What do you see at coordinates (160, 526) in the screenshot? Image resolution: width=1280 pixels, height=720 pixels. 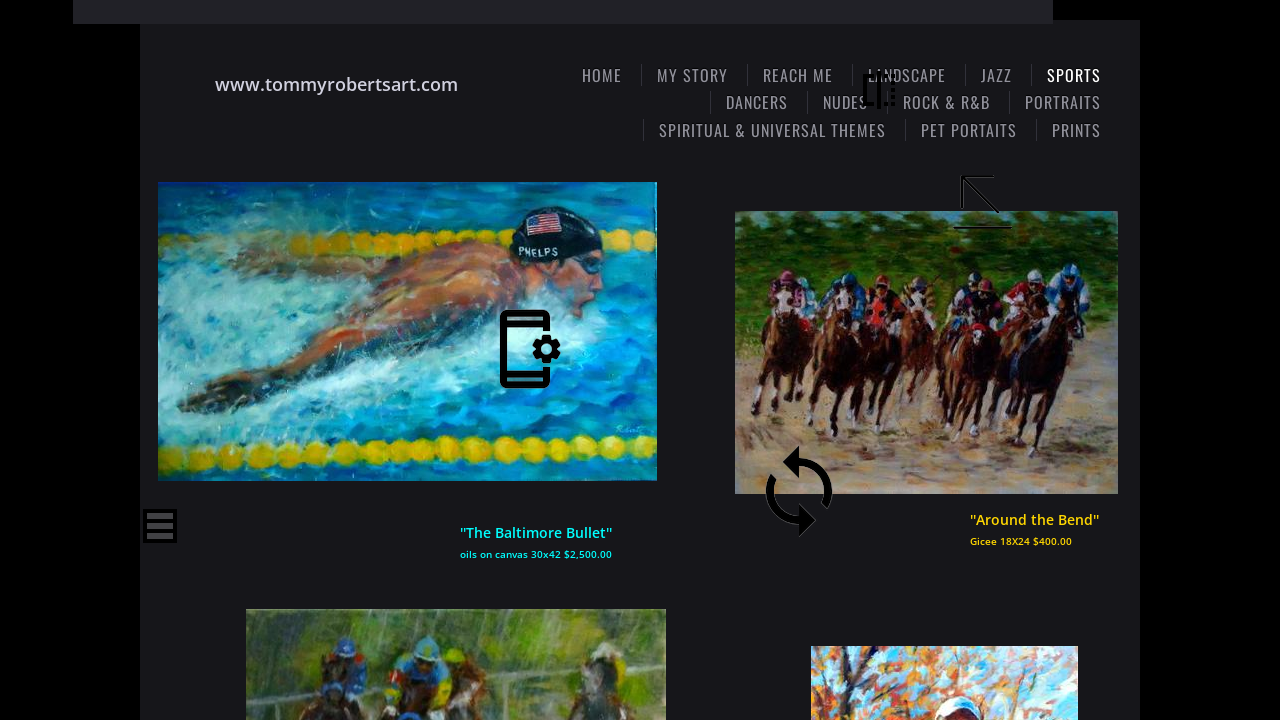 I see `view data in row layout` at bounding box center [160, 526].